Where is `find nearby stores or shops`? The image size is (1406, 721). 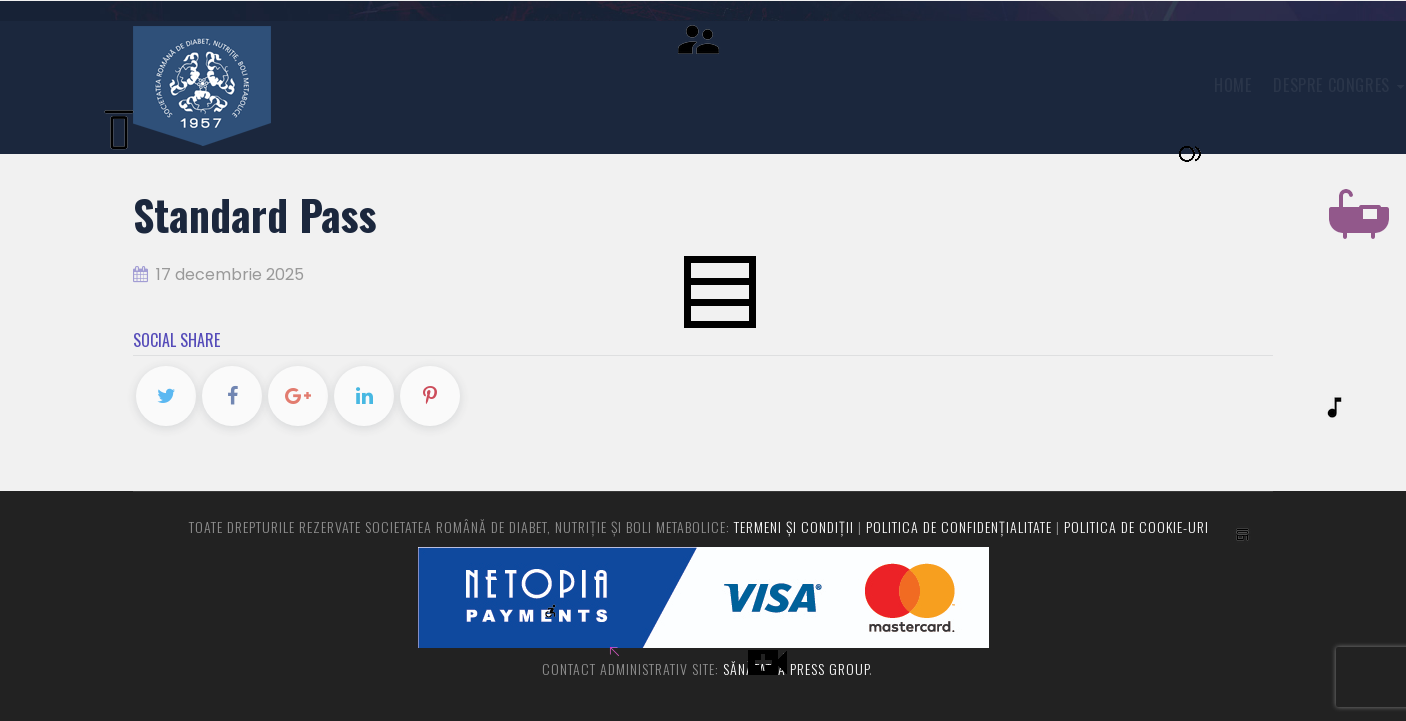
find nearby stores or shops is located at coordinates (1242, 534).